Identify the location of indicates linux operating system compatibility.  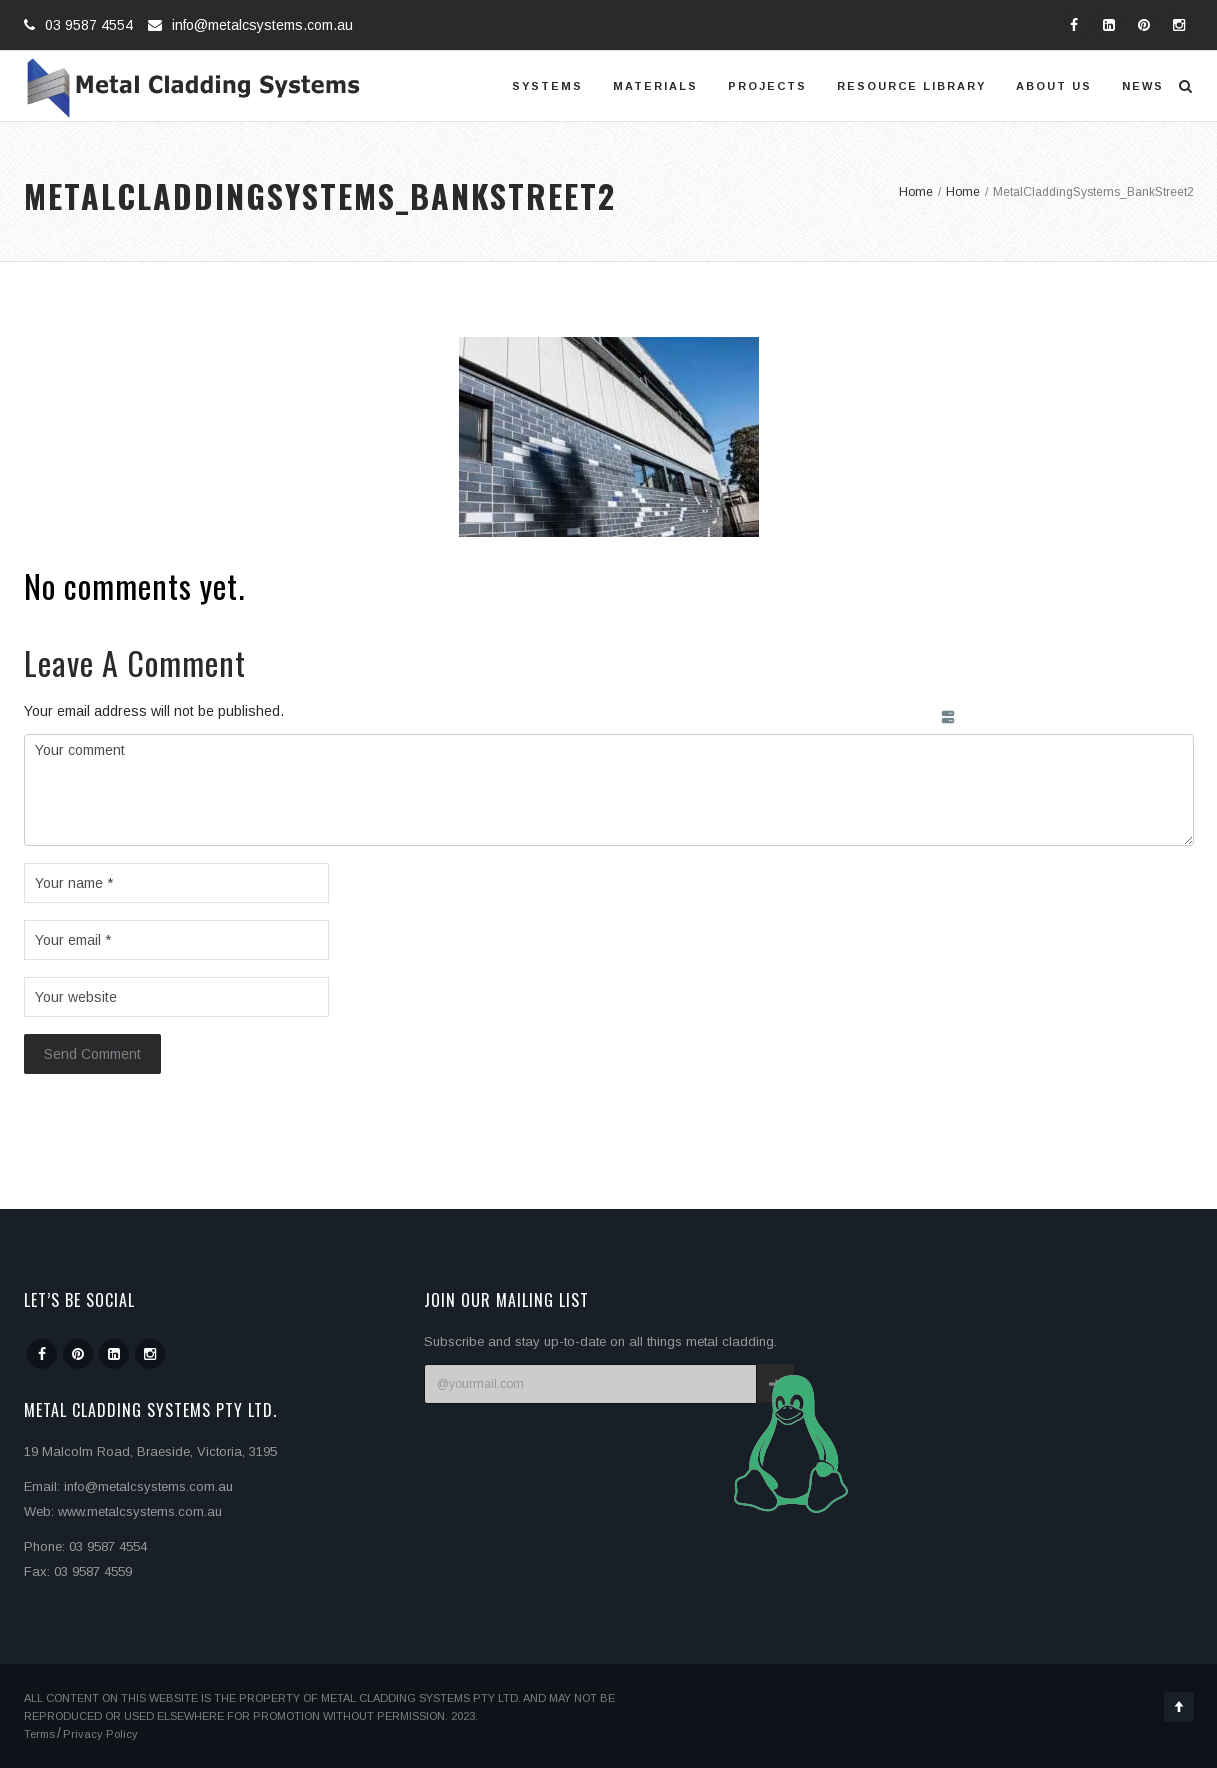
(791, 1444).